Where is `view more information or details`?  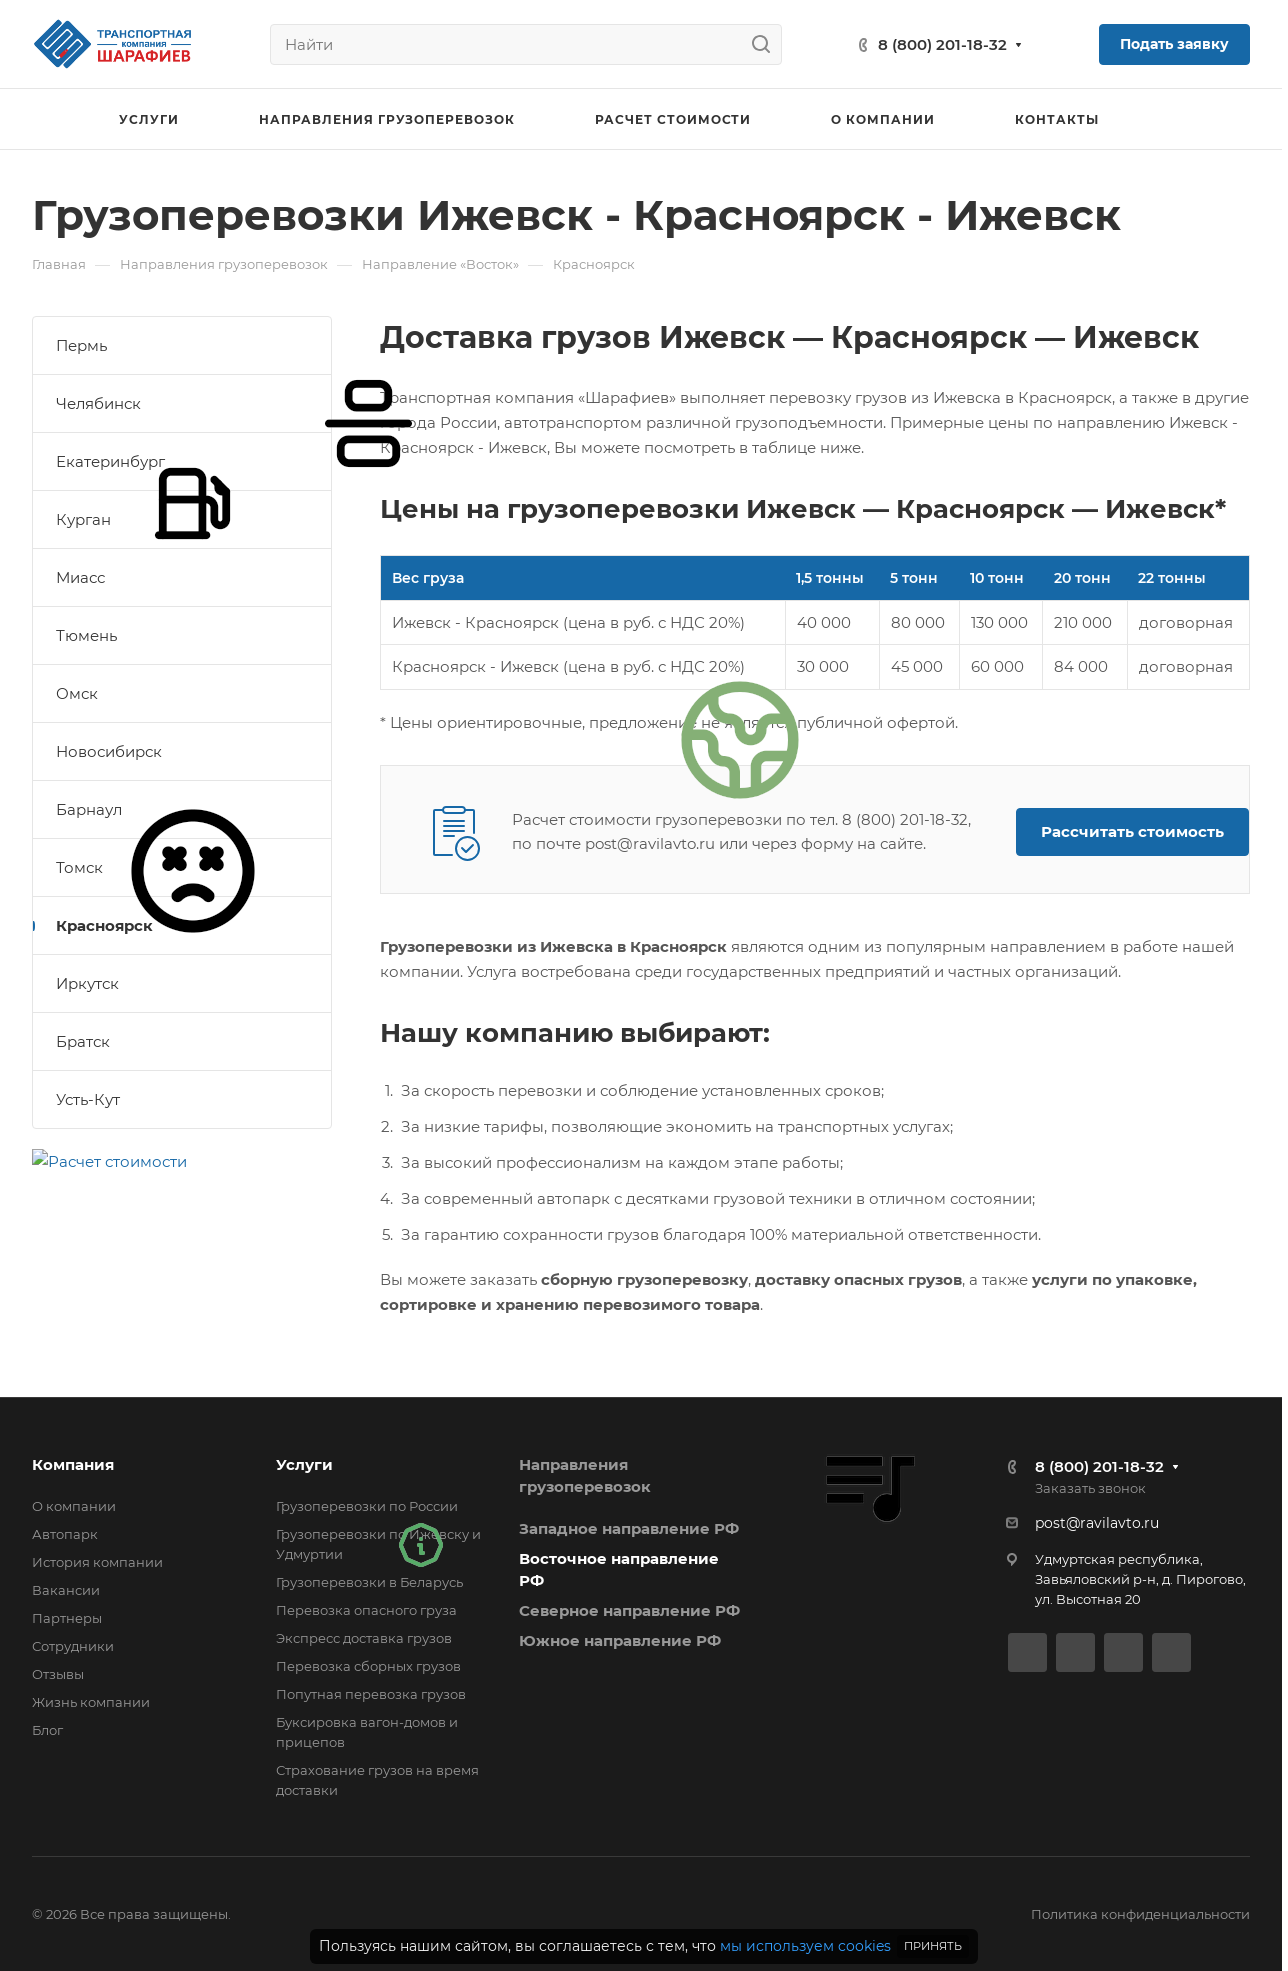
view more information or details is located at coordinates (421, 1545).